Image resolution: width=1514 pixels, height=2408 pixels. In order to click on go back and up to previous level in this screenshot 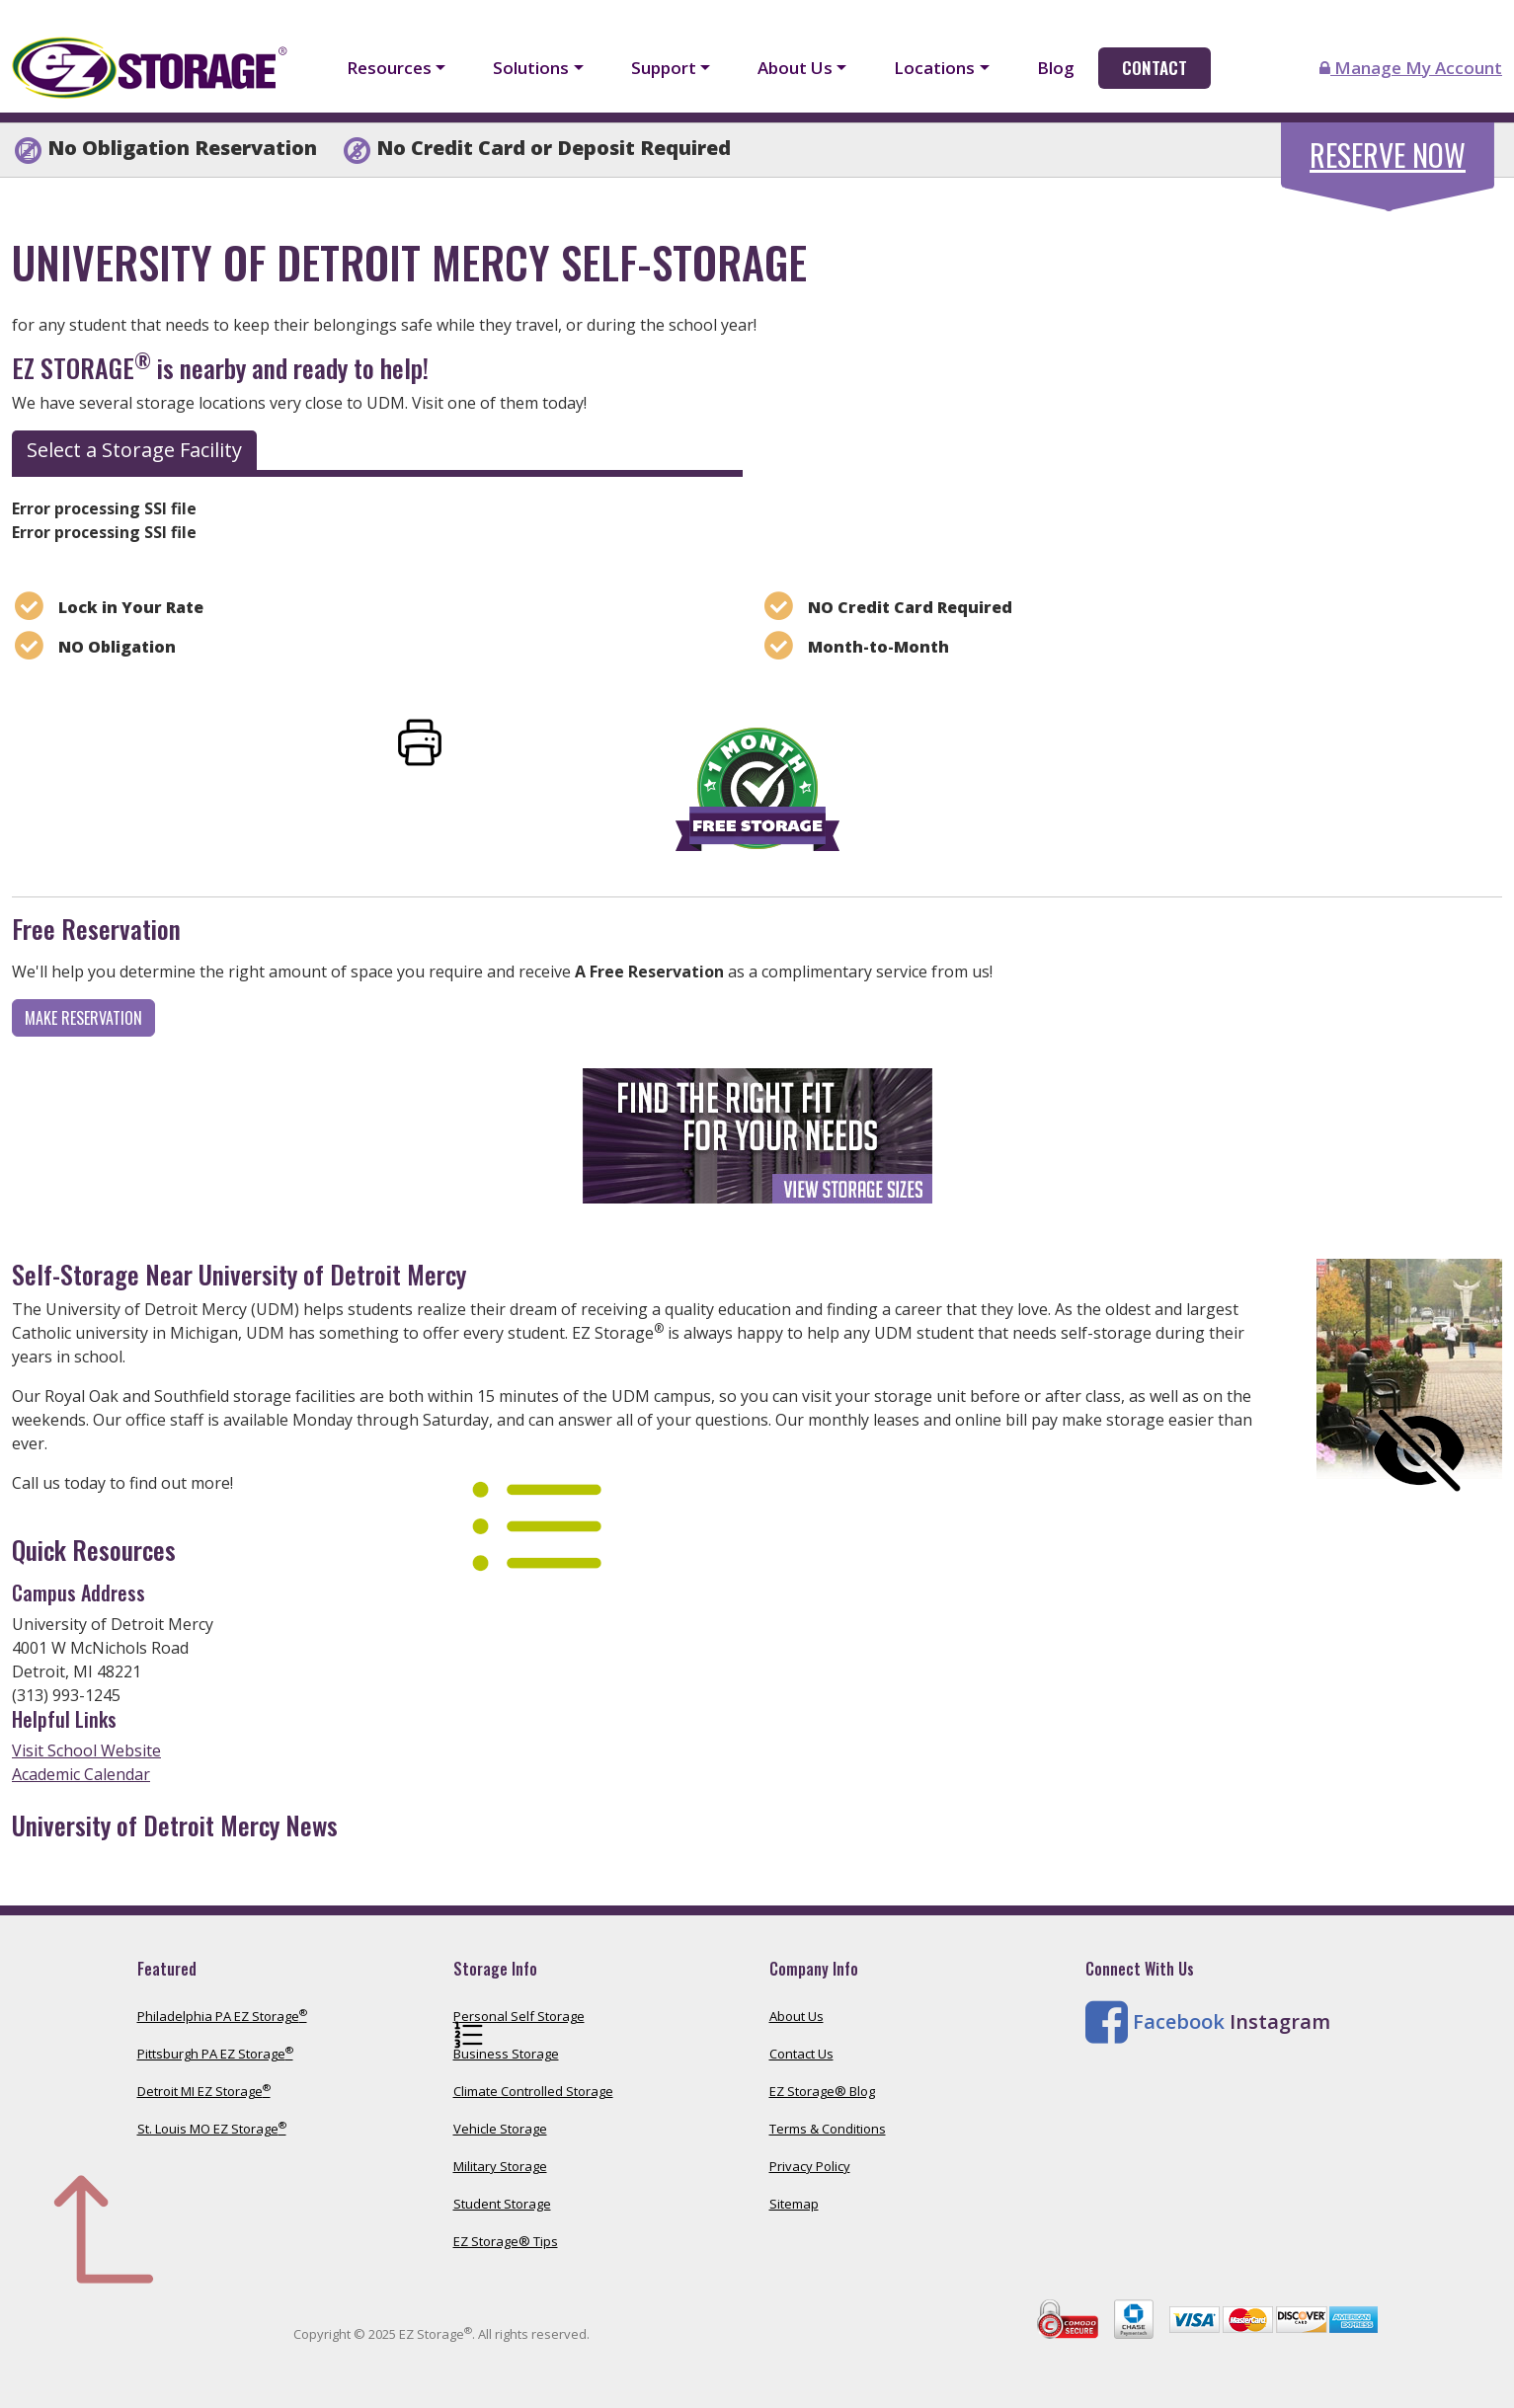, I will do `click(104, 2229)`.